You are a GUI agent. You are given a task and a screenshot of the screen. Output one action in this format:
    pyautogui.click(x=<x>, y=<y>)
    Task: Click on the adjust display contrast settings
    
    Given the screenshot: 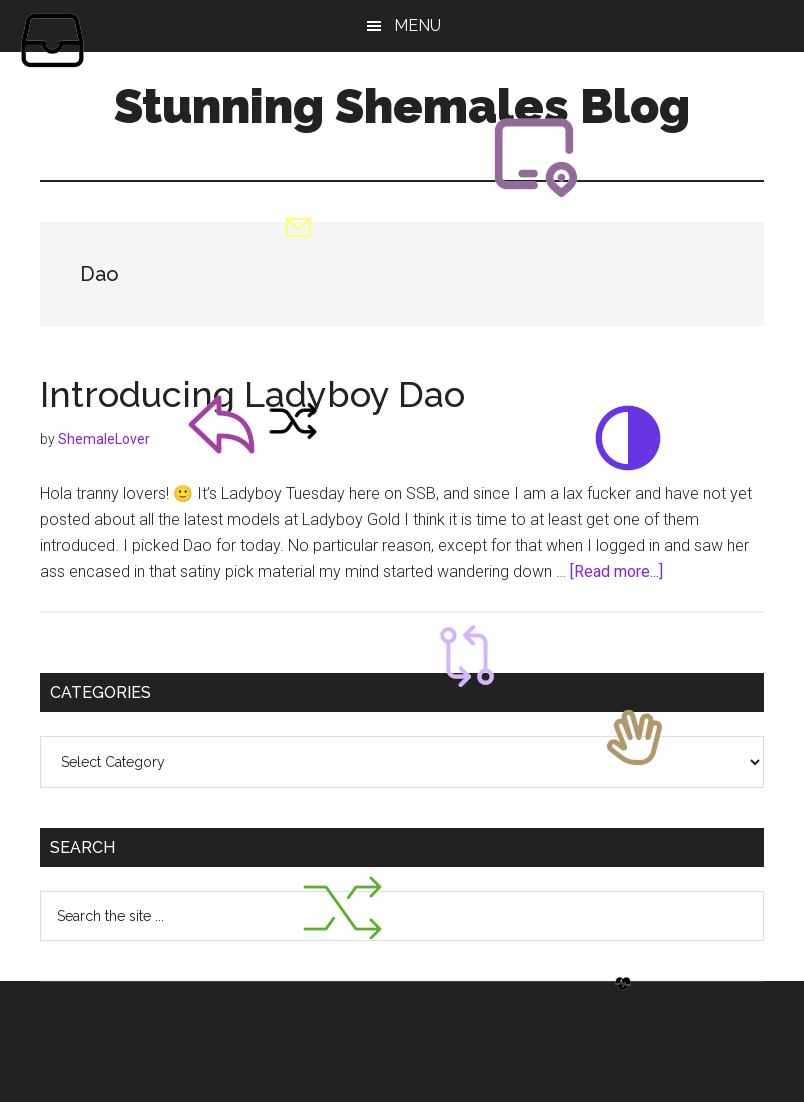 What is the action you would take?
    pyautogui.click(x=628, y=438)
    